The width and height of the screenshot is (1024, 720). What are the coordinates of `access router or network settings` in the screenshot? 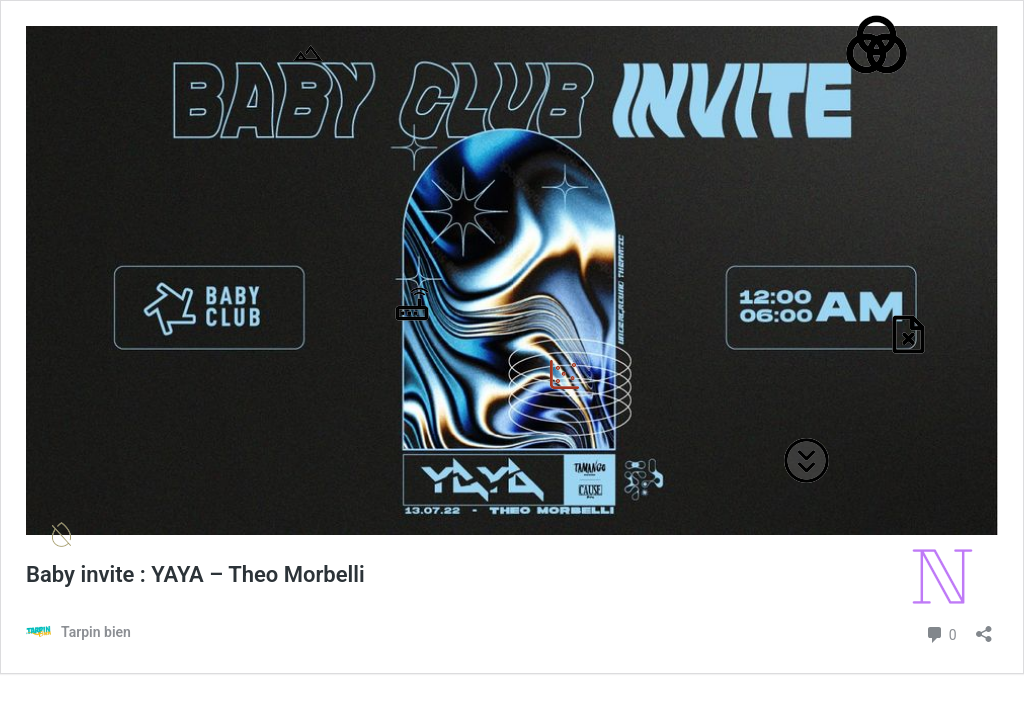 It's located at (412, 304).